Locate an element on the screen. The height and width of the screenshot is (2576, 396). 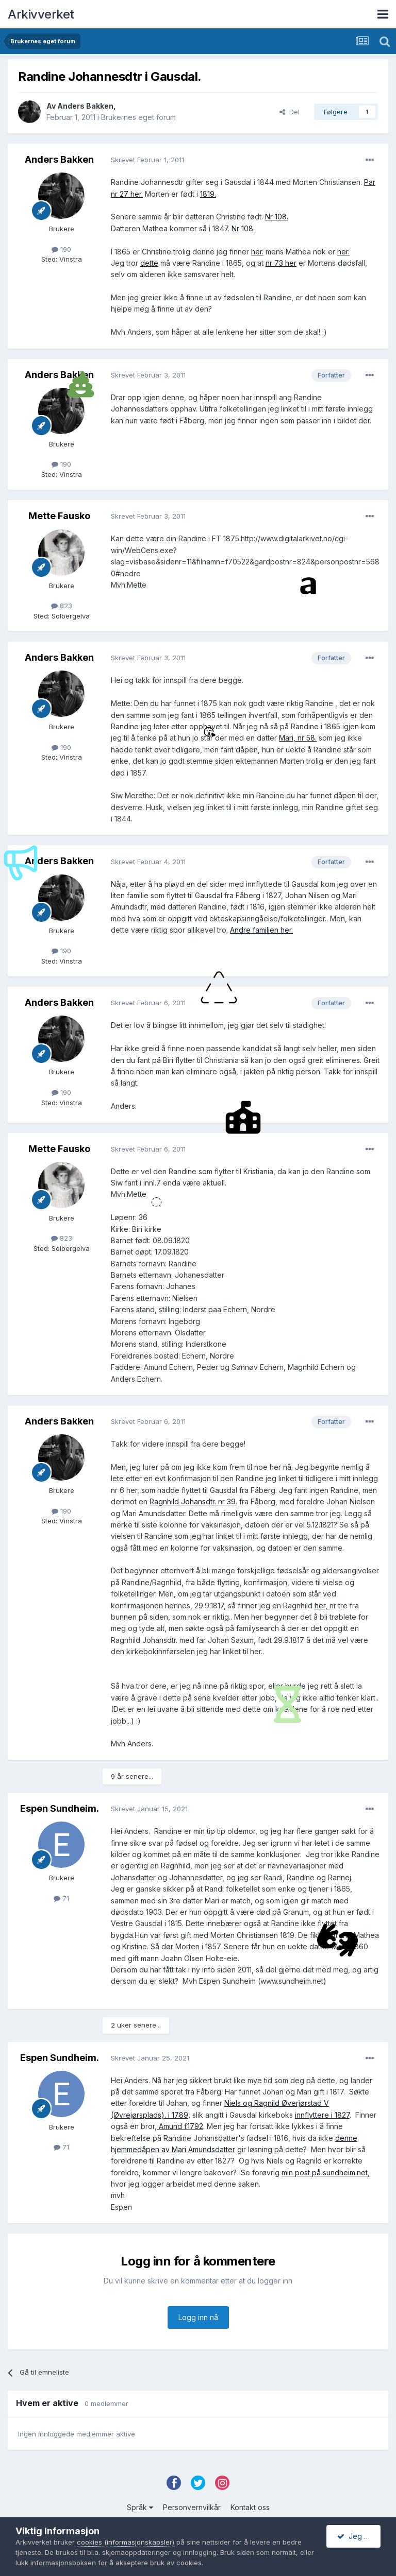
make an announcement or broadcast is located at coordinates (21, 862).